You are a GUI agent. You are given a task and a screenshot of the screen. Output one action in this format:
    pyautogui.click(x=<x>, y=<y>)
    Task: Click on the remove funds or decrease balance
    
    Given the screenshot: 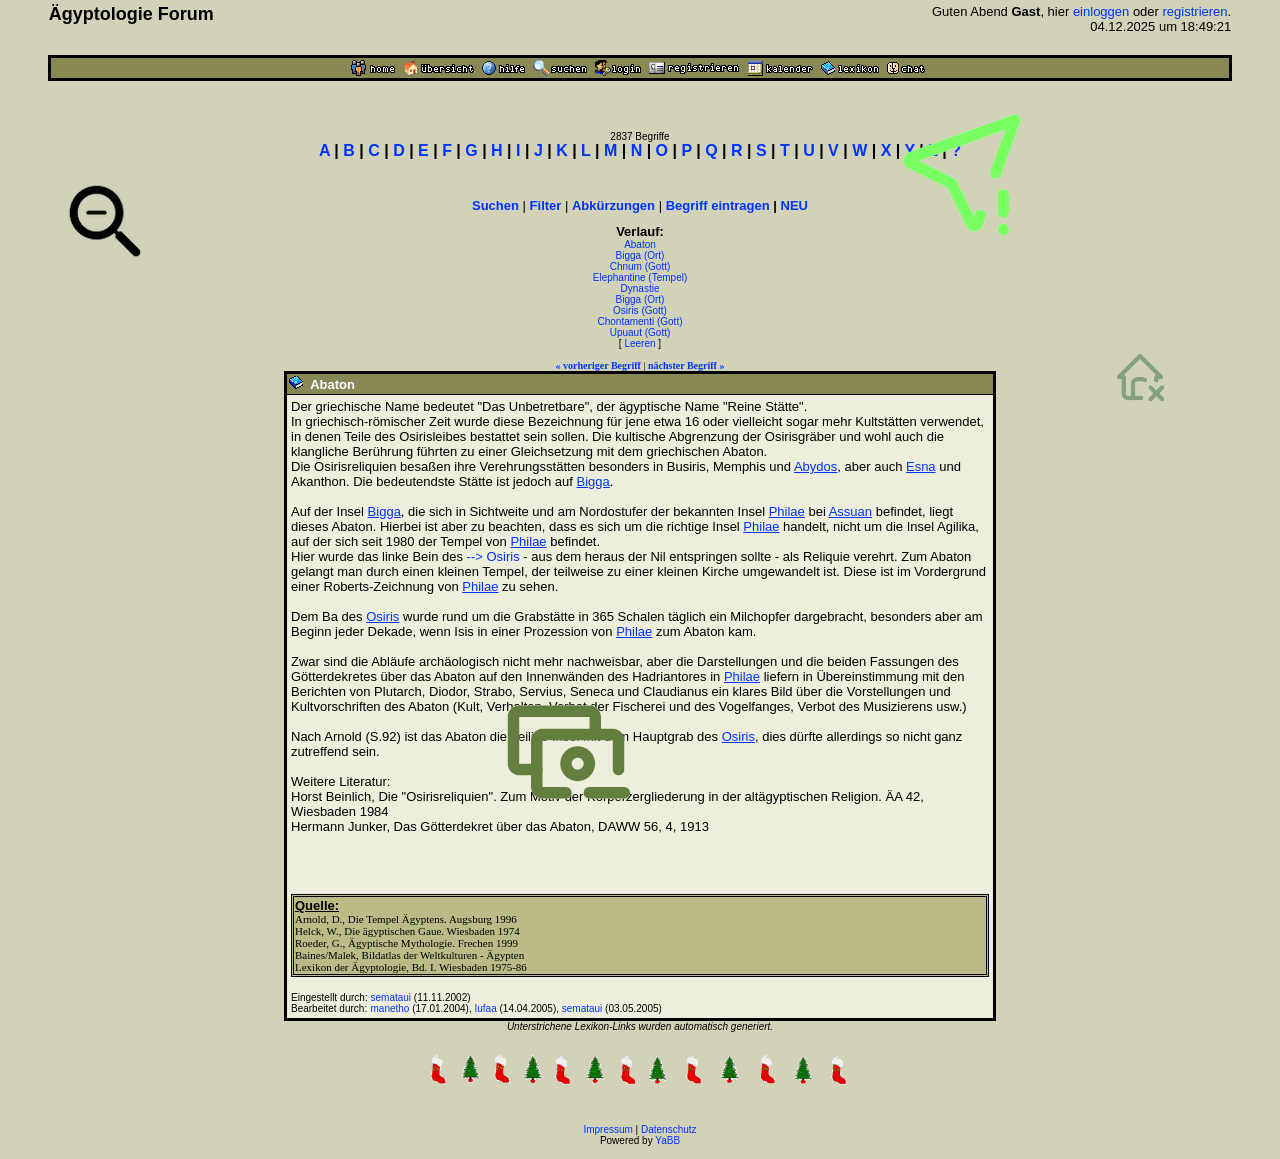 What is the action you would take?
    pyautogui.click(x=566, y=752)
    